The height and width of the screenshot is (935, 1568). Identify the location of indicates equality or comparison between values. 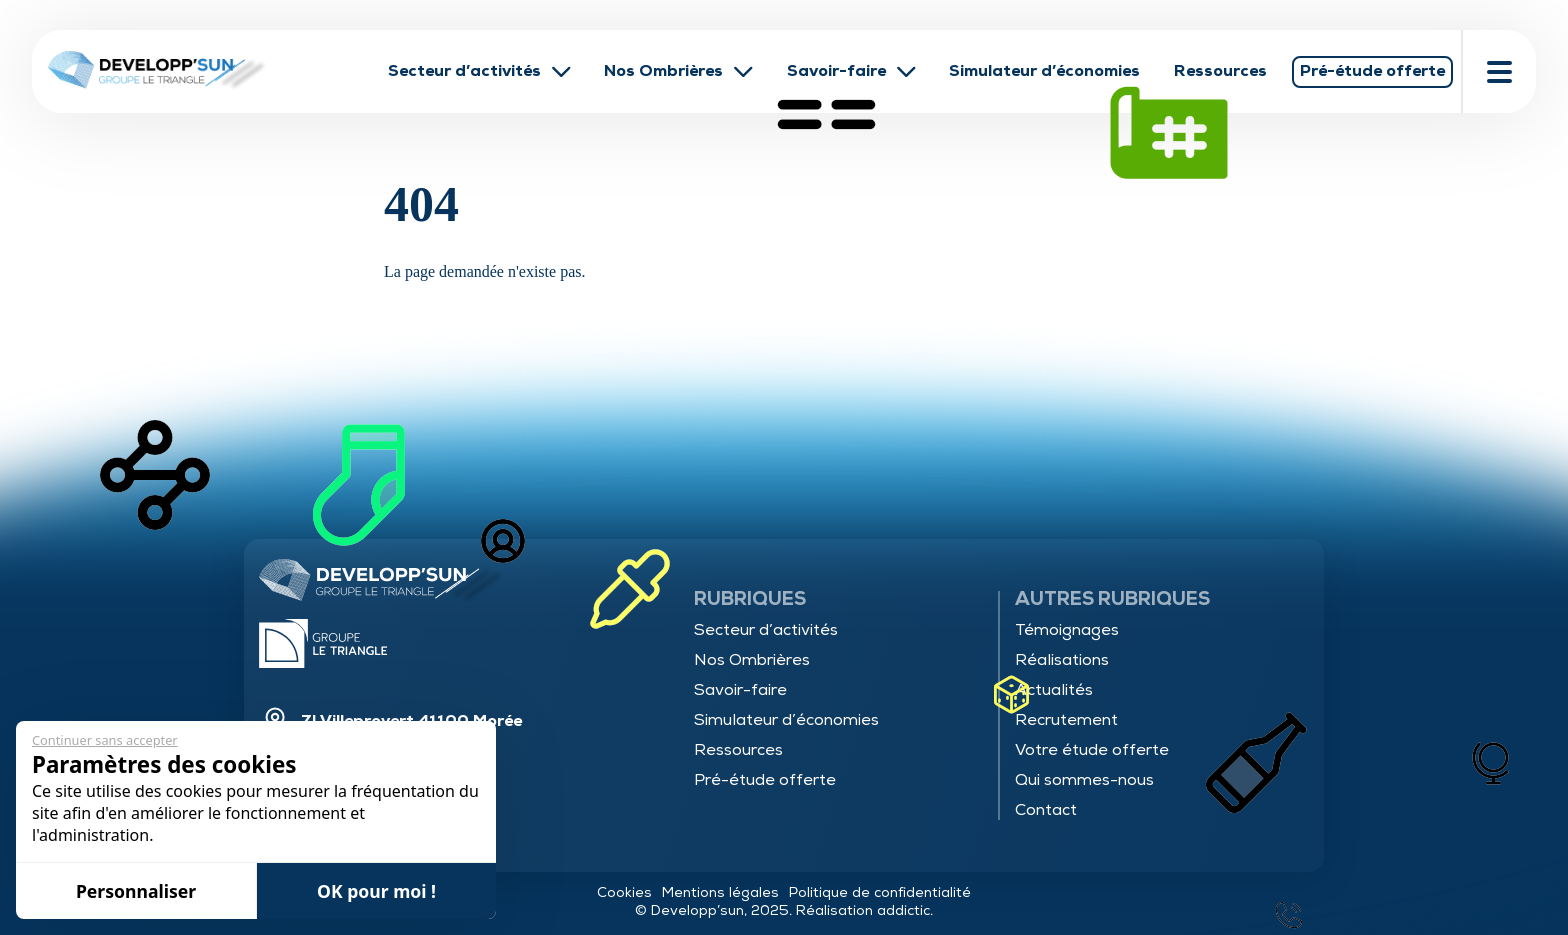
(826, 114).